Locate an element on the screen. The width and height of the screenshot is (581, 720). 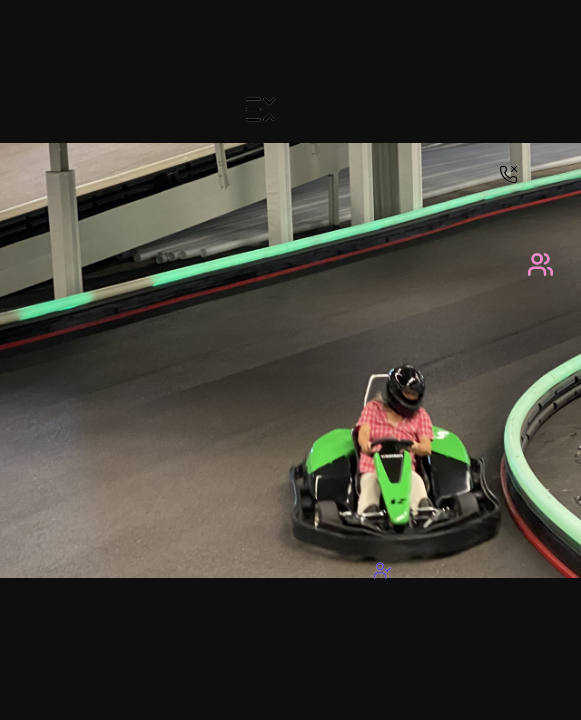
view all users or team members is located at coordinates (540, 264).